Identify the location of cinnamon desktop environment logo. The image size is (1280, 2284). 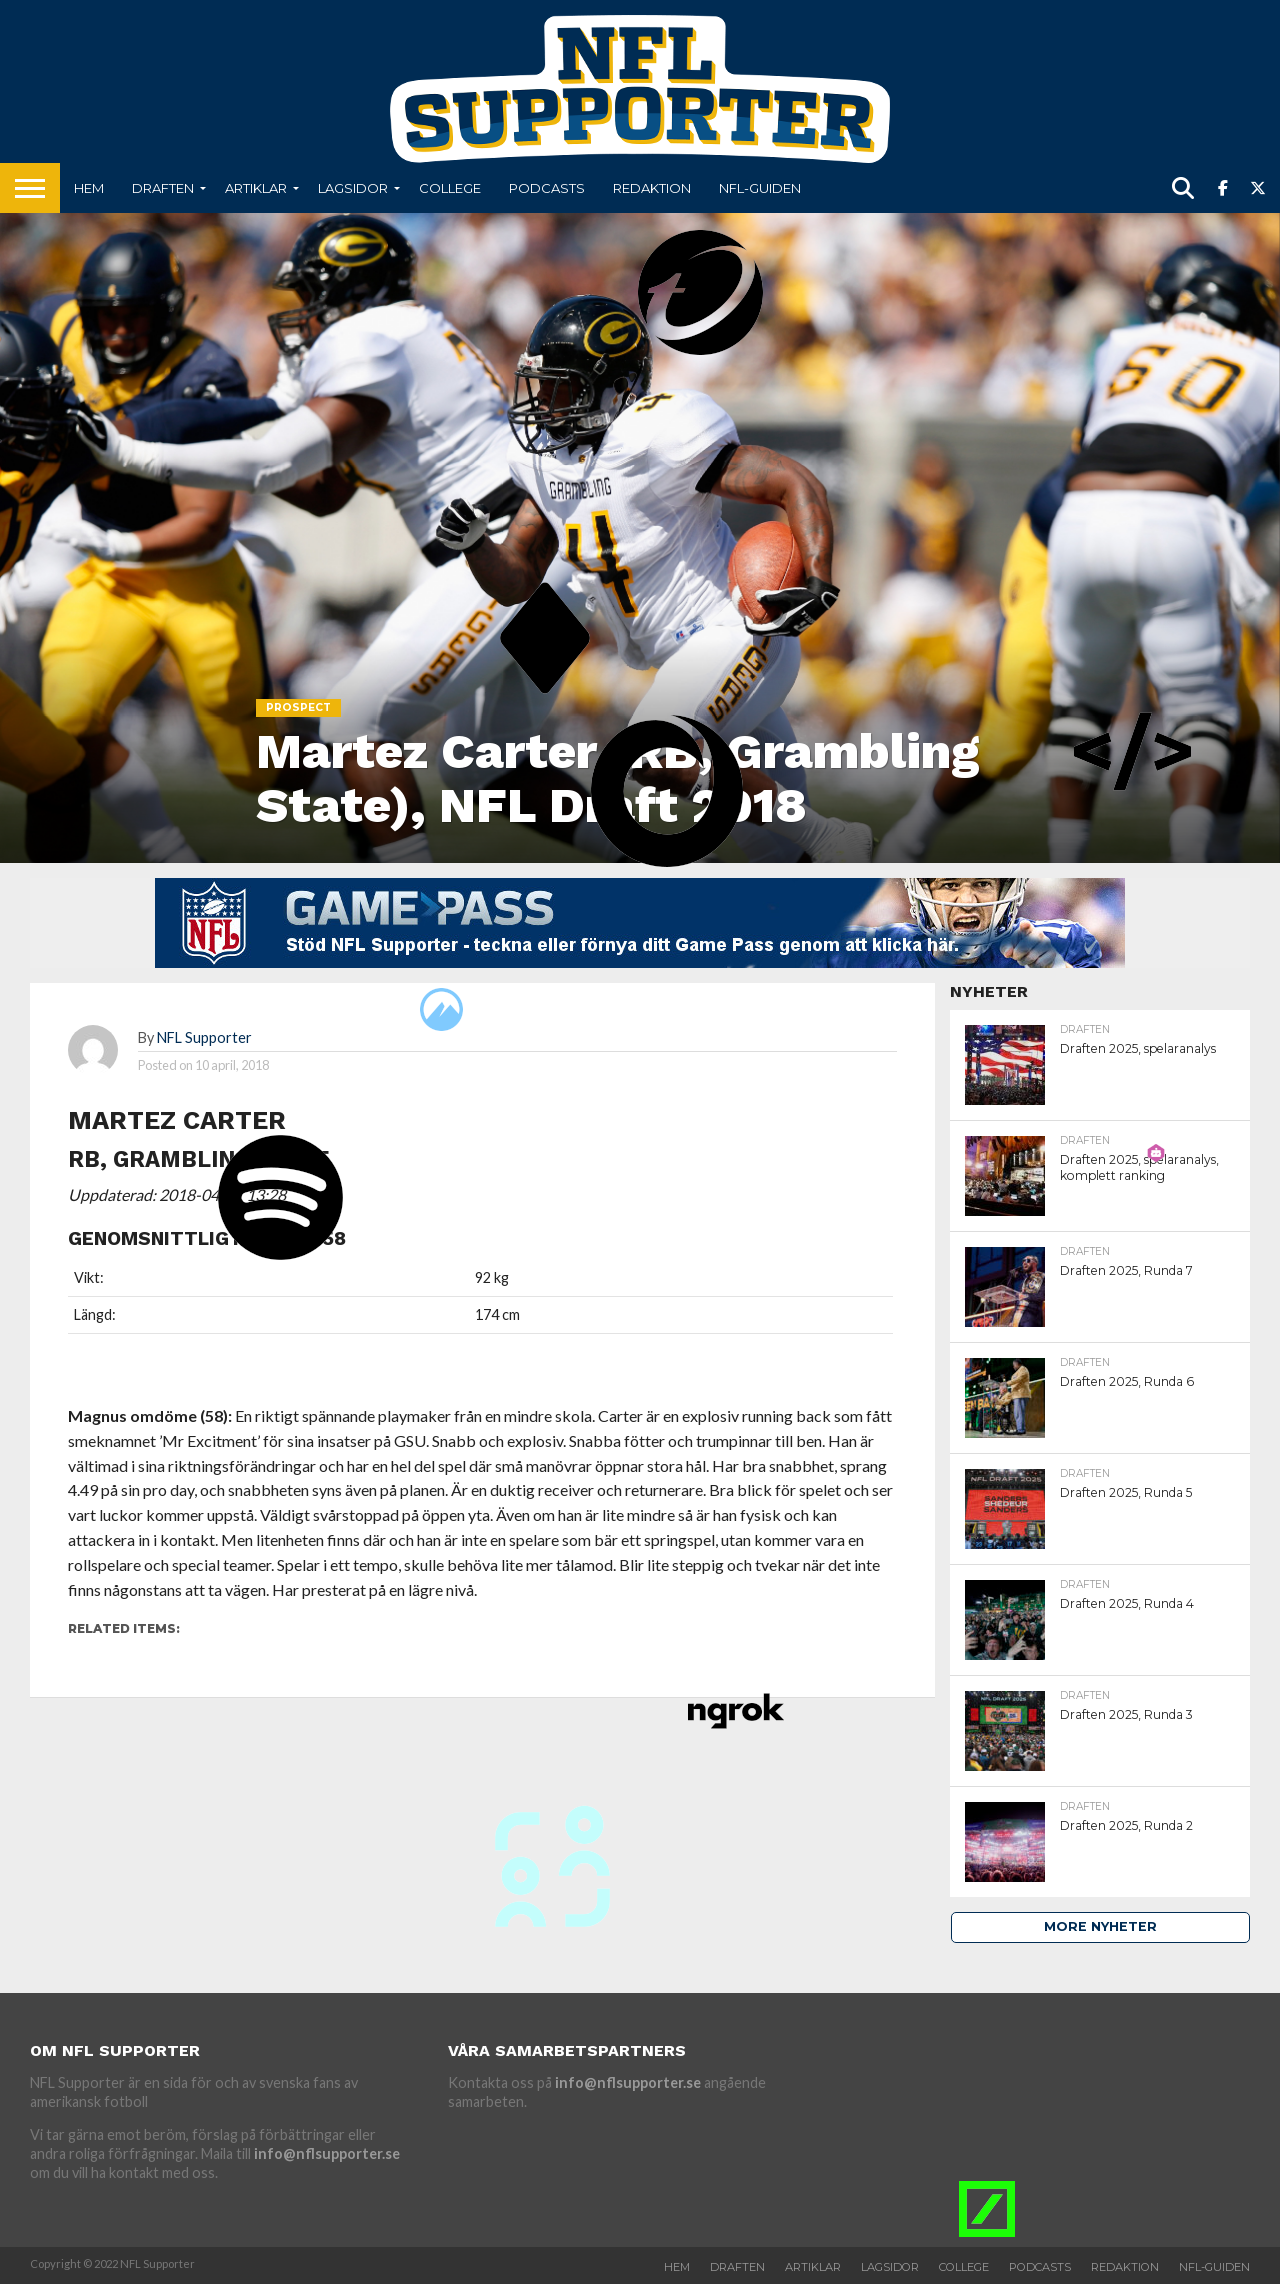
(441, 1009).